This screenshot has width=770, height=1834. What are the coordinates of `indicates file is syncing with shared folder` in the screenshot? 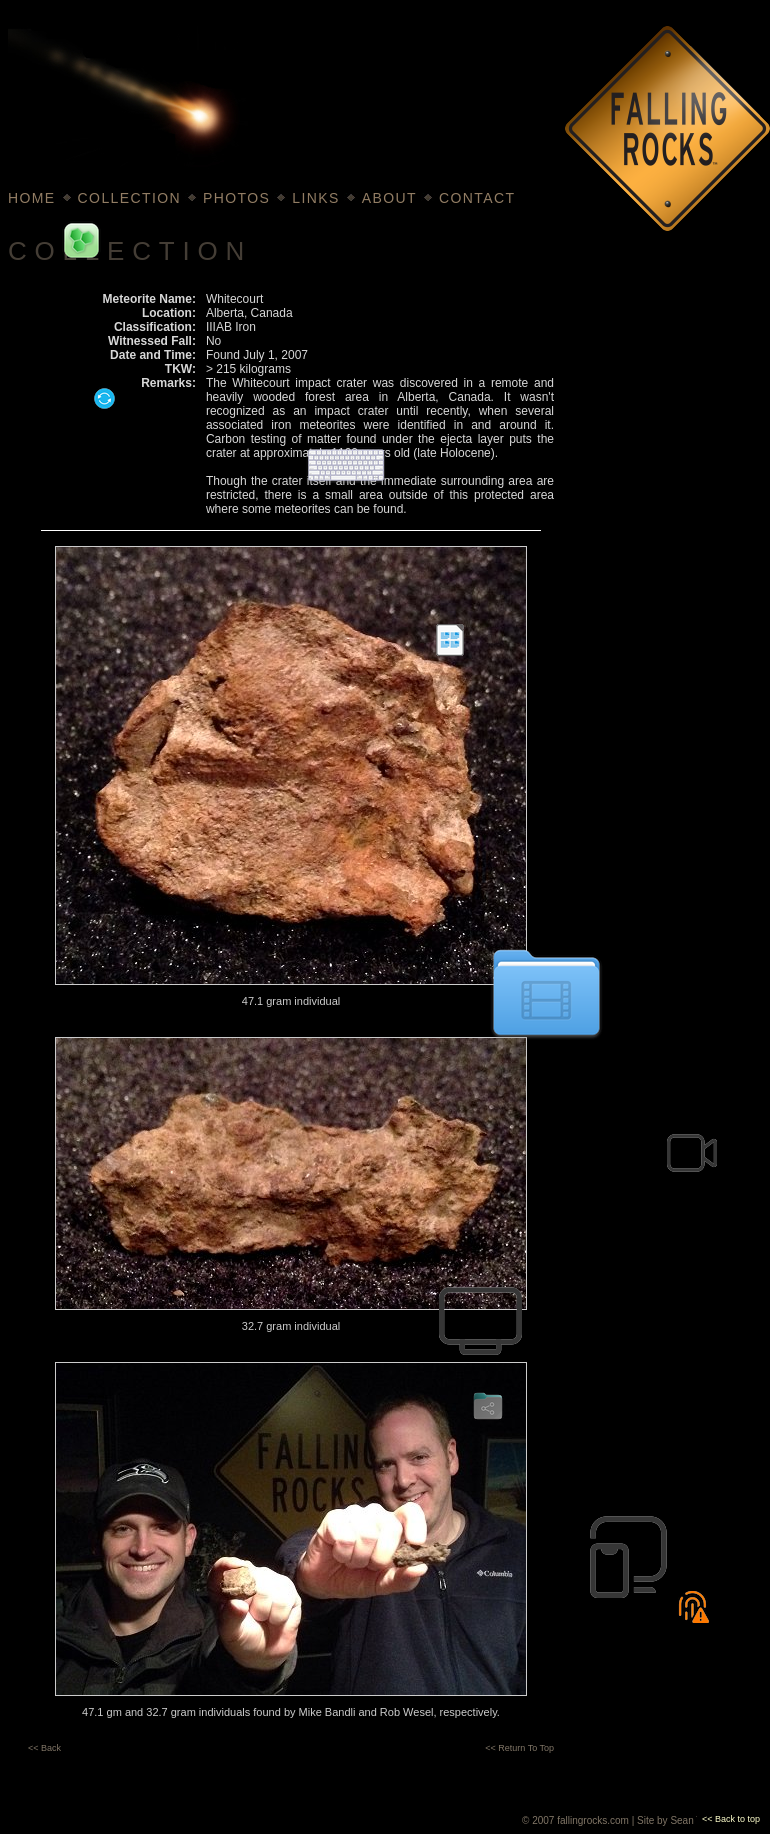 It's located at (104, 398).